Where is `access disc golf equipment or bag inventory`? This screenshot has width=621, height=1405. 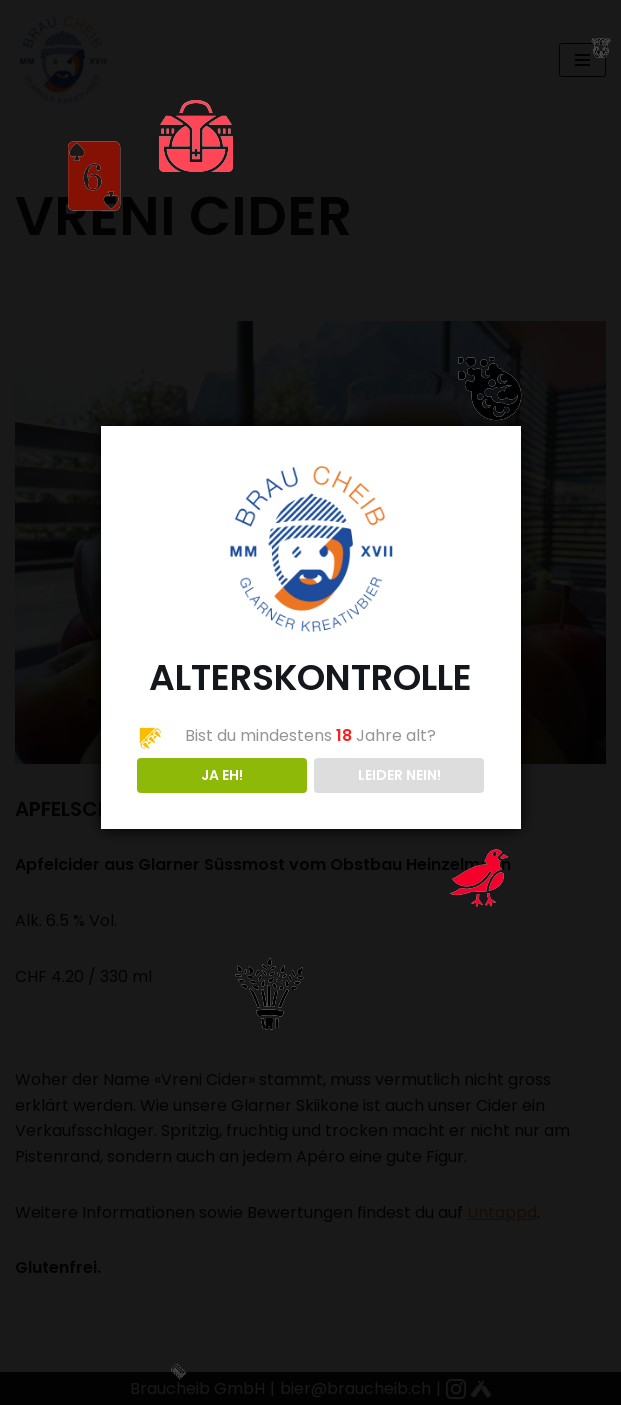
access disc golf equipment or bag inventory is located at coordinates (196, 136).